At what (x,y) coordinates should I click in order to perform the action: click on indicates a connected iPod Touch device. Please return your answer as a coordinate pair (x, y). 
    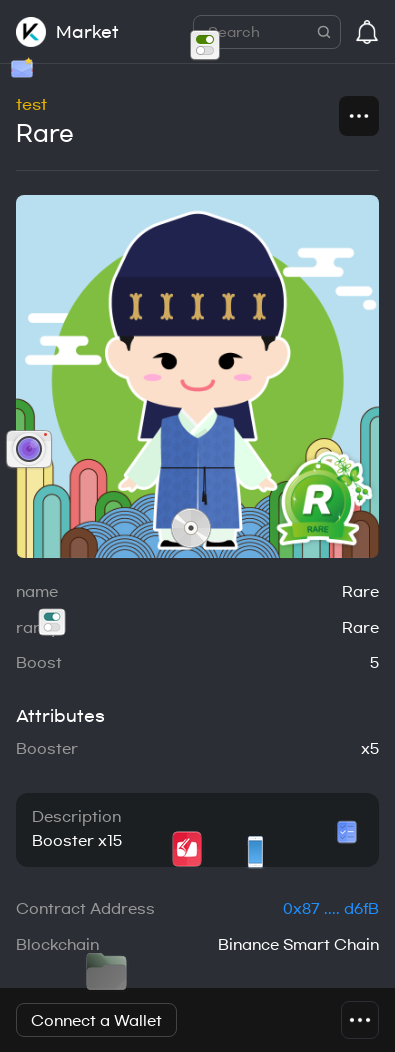
    Looking at the image, I should click on (255, 852).